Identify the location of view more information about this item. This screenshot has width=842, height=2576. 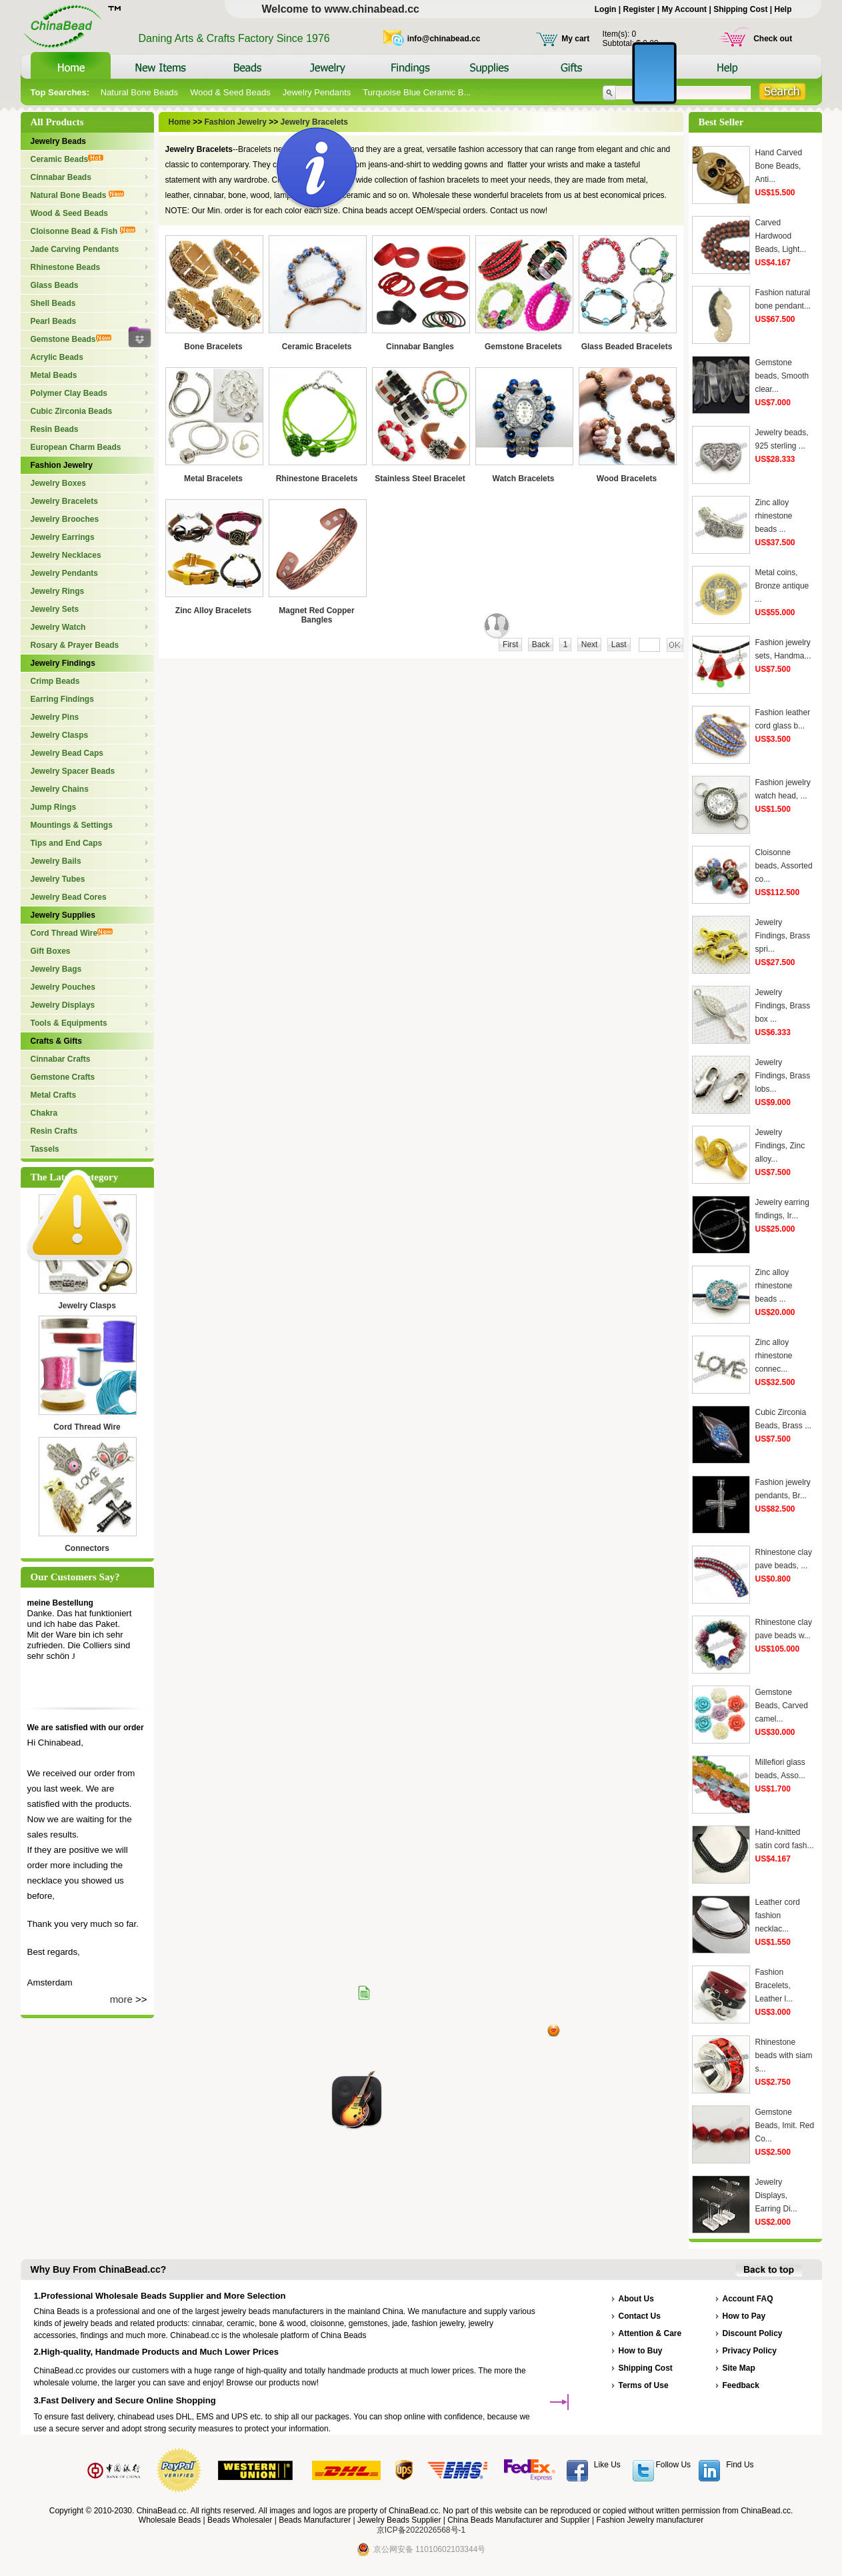
(316, 167).